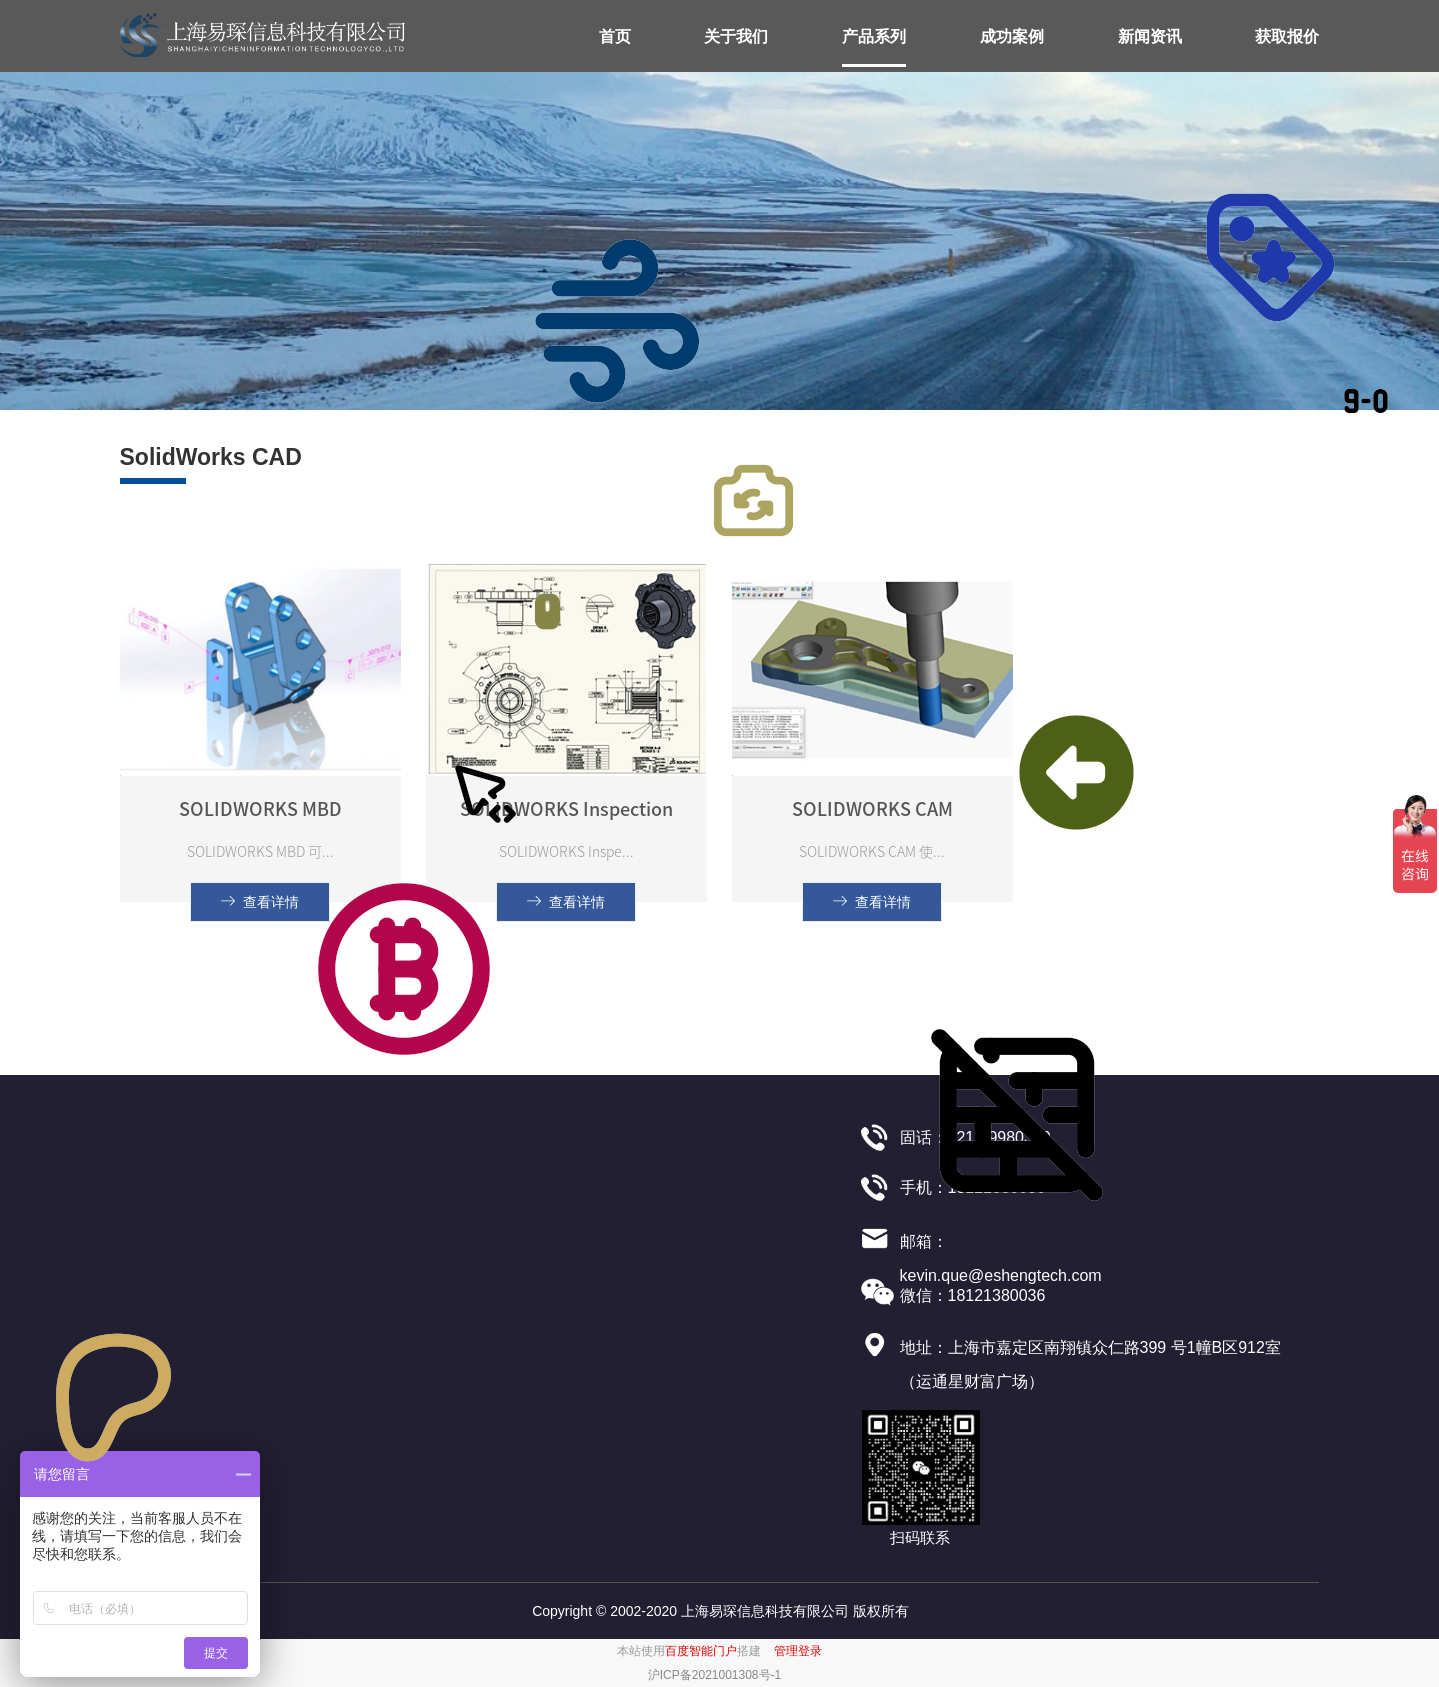 The height and width of the screenshot is (1687, 1439). I want to click on sort items in descending numerical order, so click(1366, 401).